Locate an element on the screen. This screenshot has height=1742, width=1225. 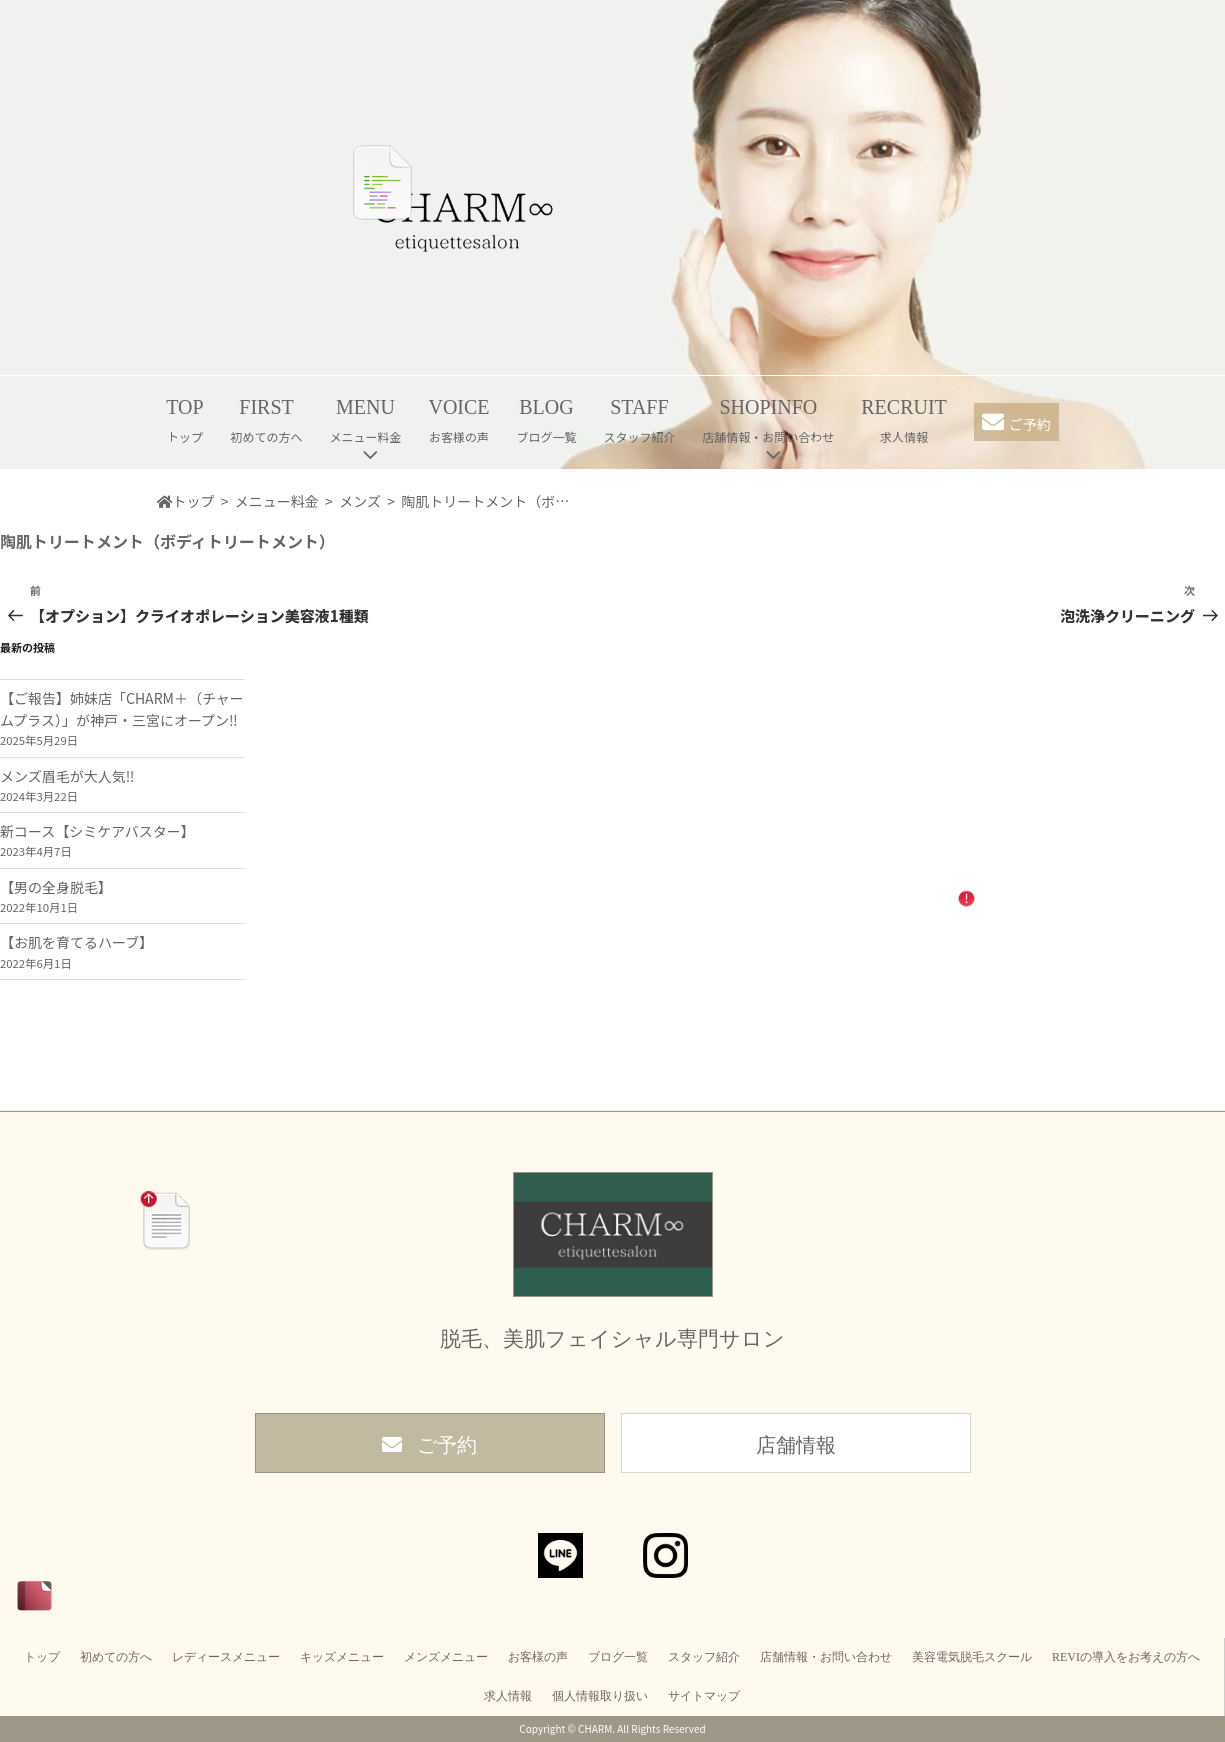
indicates a warning or important alert is located at coordinates (966, 898).